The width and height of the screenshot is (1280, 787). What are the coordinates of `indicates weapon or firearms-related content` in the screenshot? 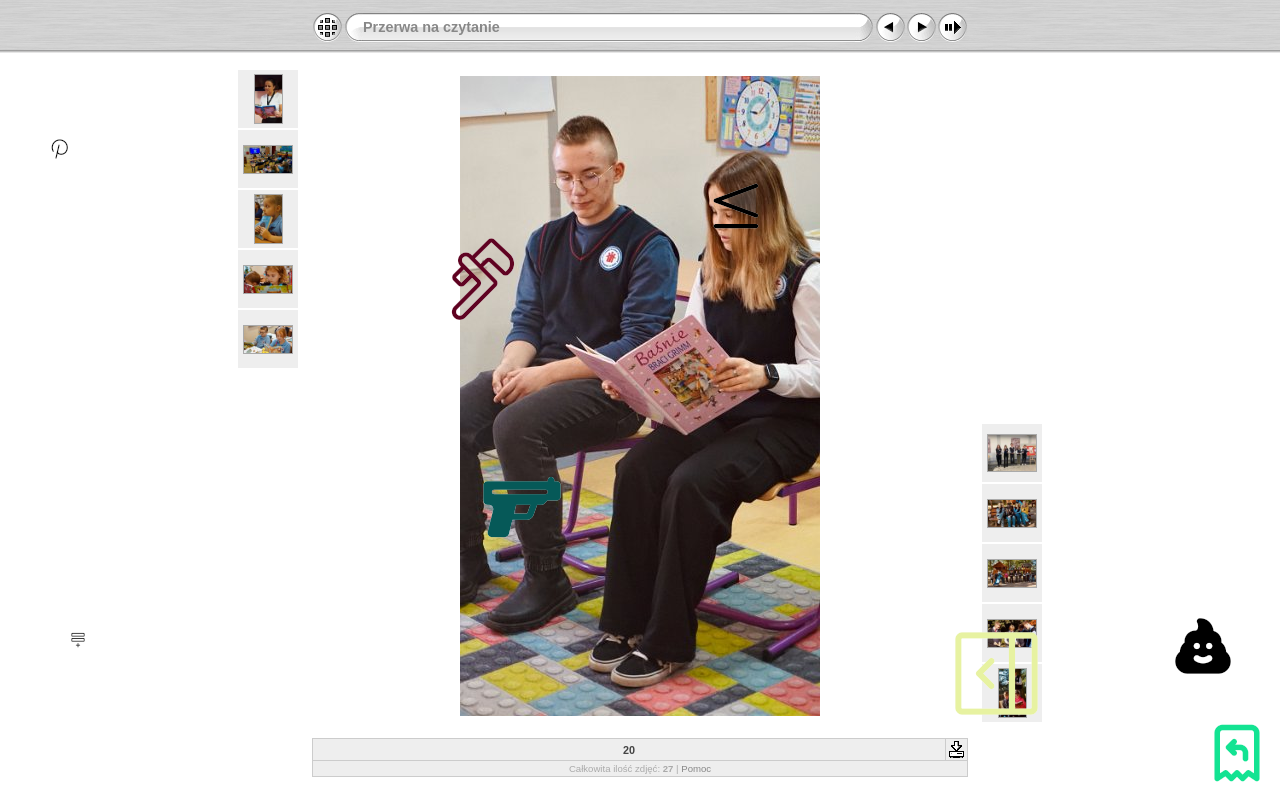 It's located at (522, 507).